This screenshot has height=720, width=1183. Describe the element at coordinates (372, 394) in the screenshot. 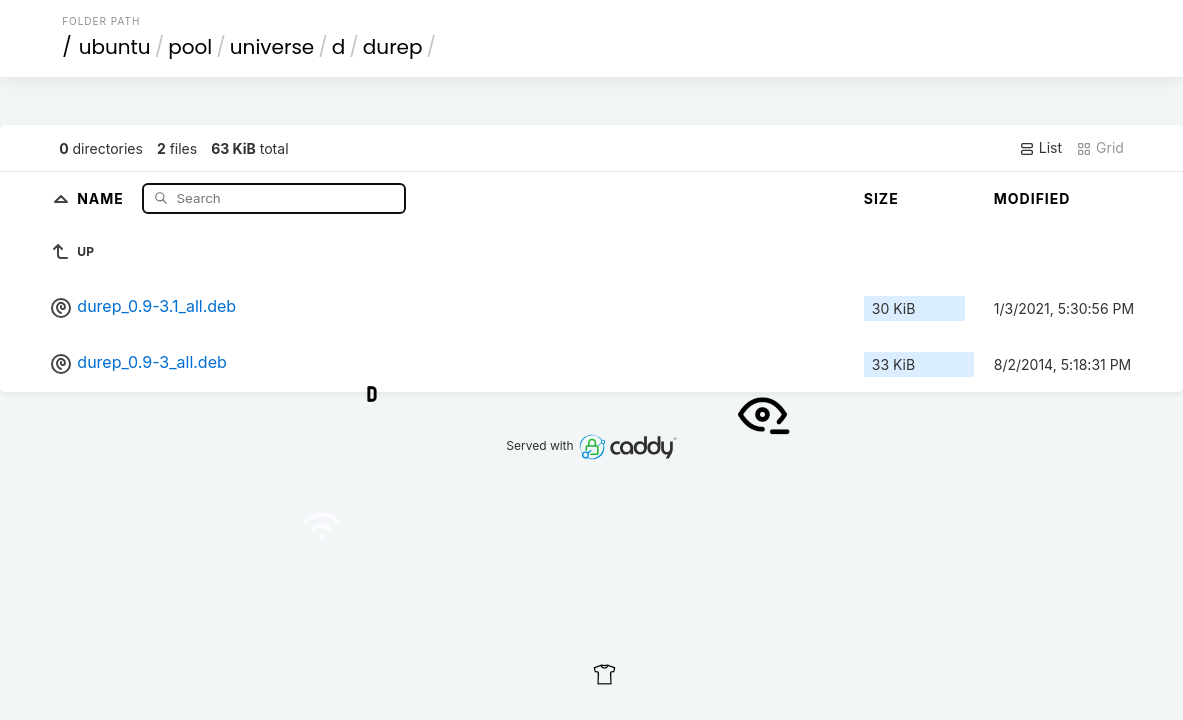

I see `indicates a "D" grade or rating` at that location.